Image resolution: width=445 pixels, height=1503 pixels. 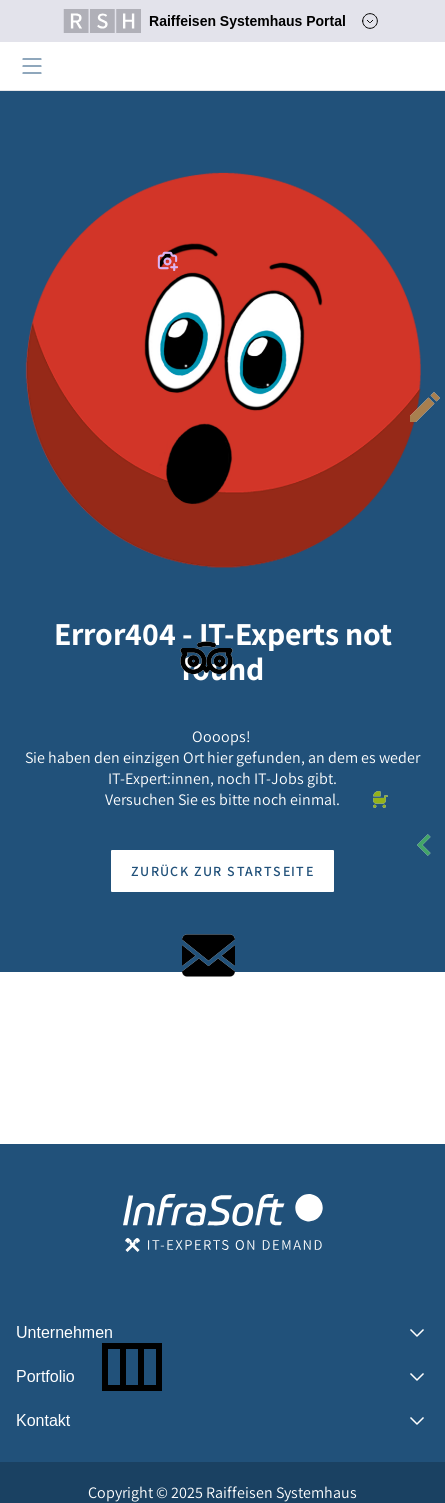 I want to click on view tripadvisor reviews and ratings, so click(x=206, y=657).